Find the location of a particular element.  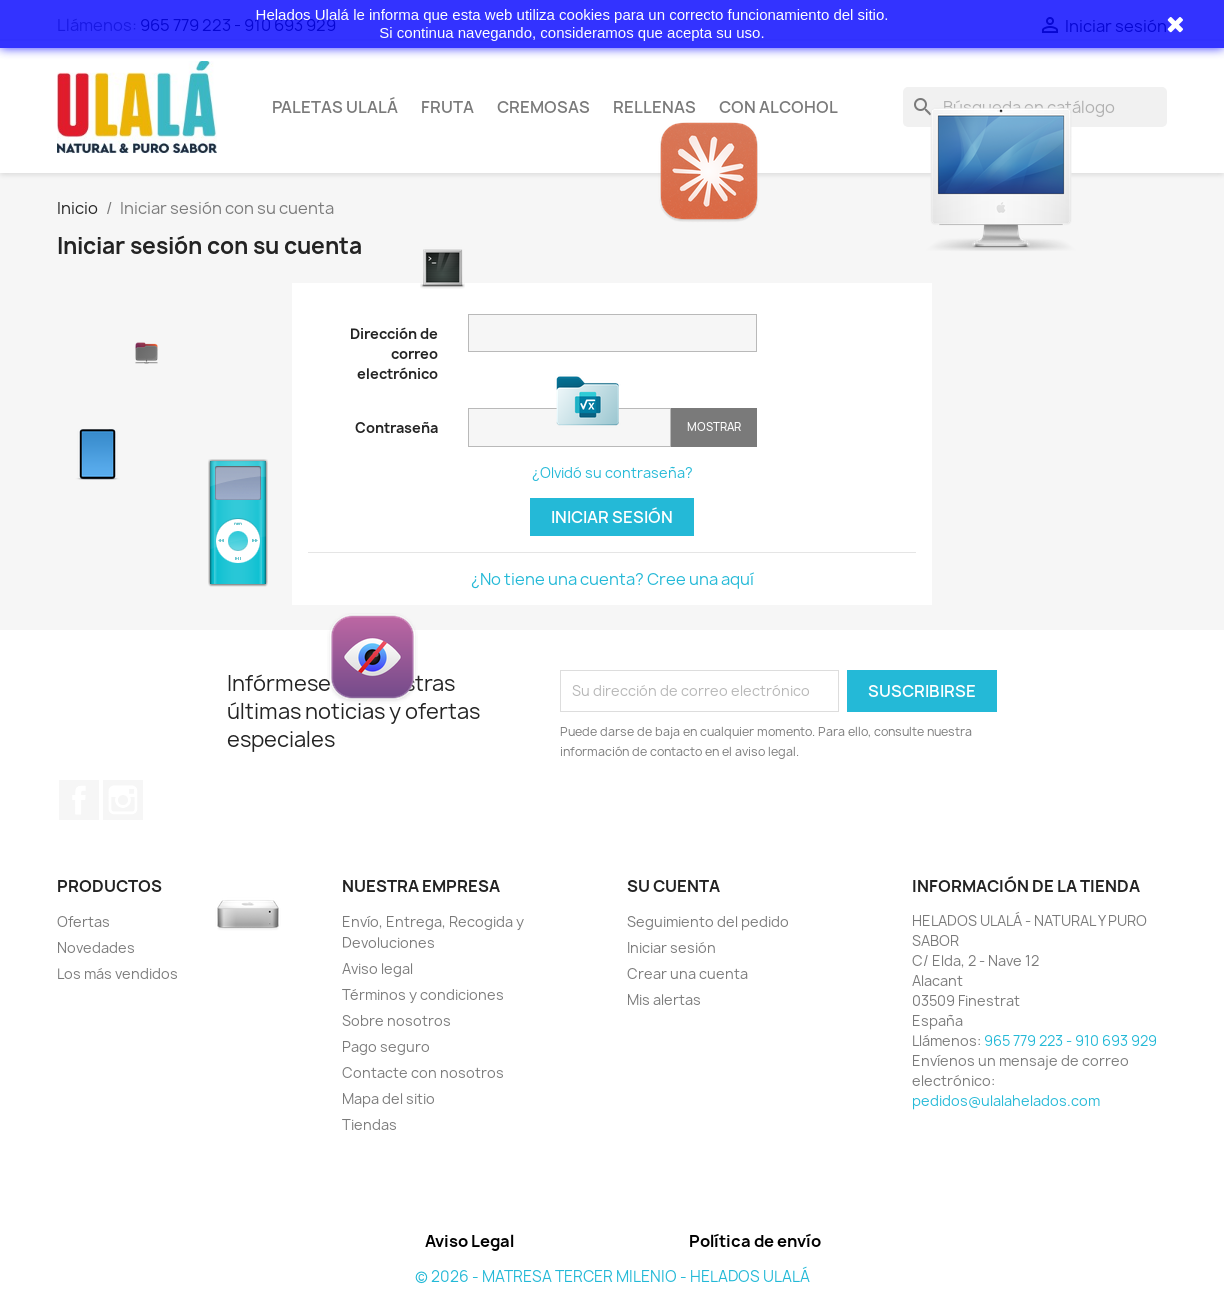

indicates a connected iPad device is located at coordinates (97, 454).